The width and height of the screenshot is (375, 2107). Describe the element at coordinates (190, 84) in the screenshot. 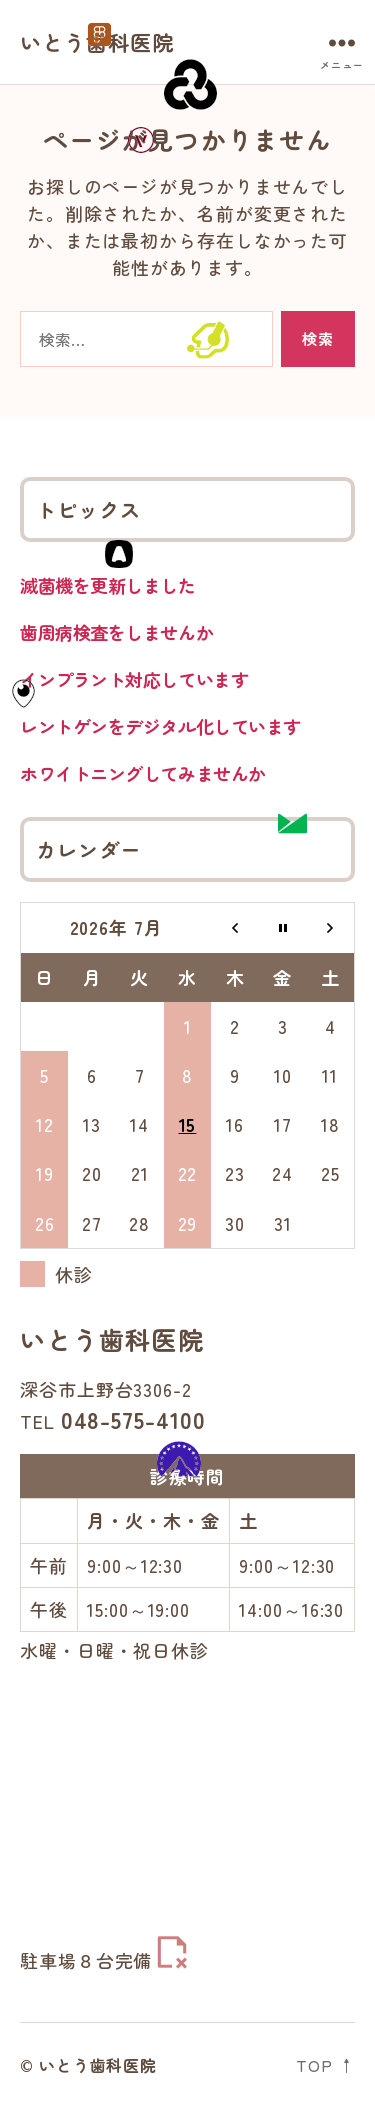

I see `rclone cloud sync application` at that location.